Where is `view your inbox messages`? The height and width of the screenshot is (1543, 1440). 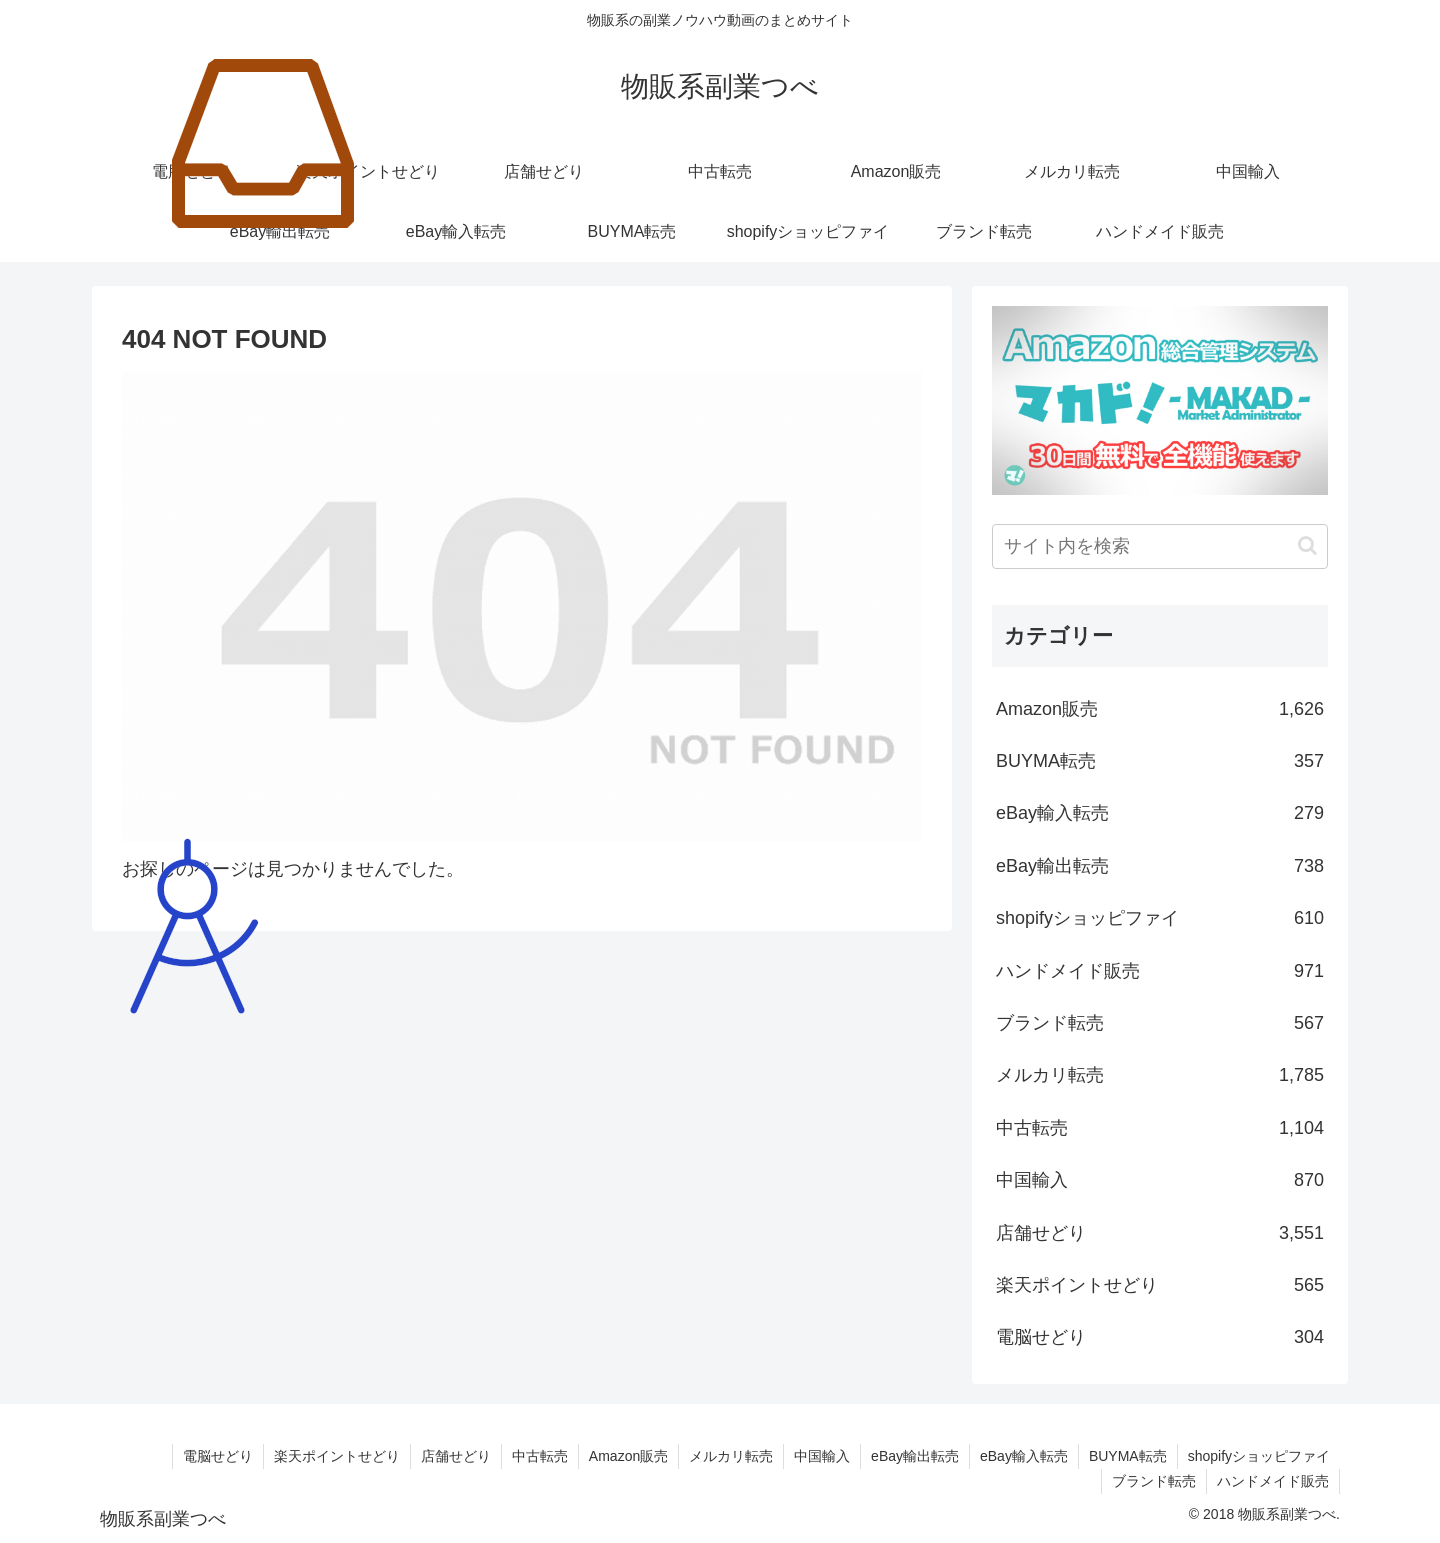 view your inbox messages is located at coordinates (263, 150).